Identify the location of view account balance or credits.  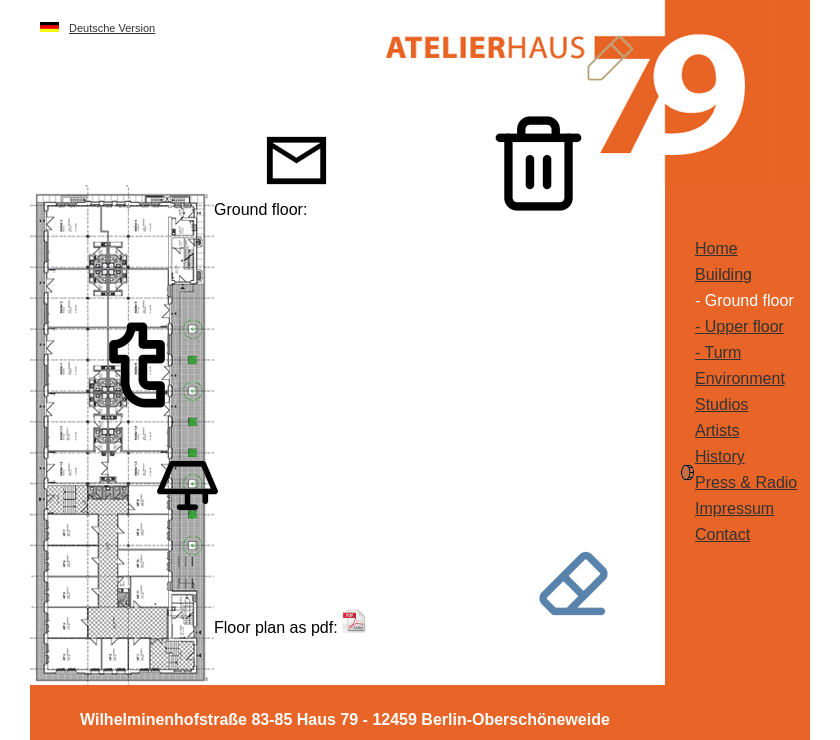
(687, 472).